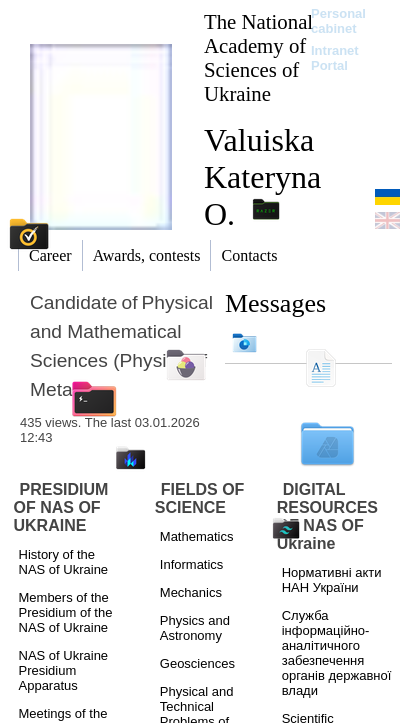  Describe the element at coordinates (94, 400) in the screenshot. I see `open hyper terminal project folder` at that location.